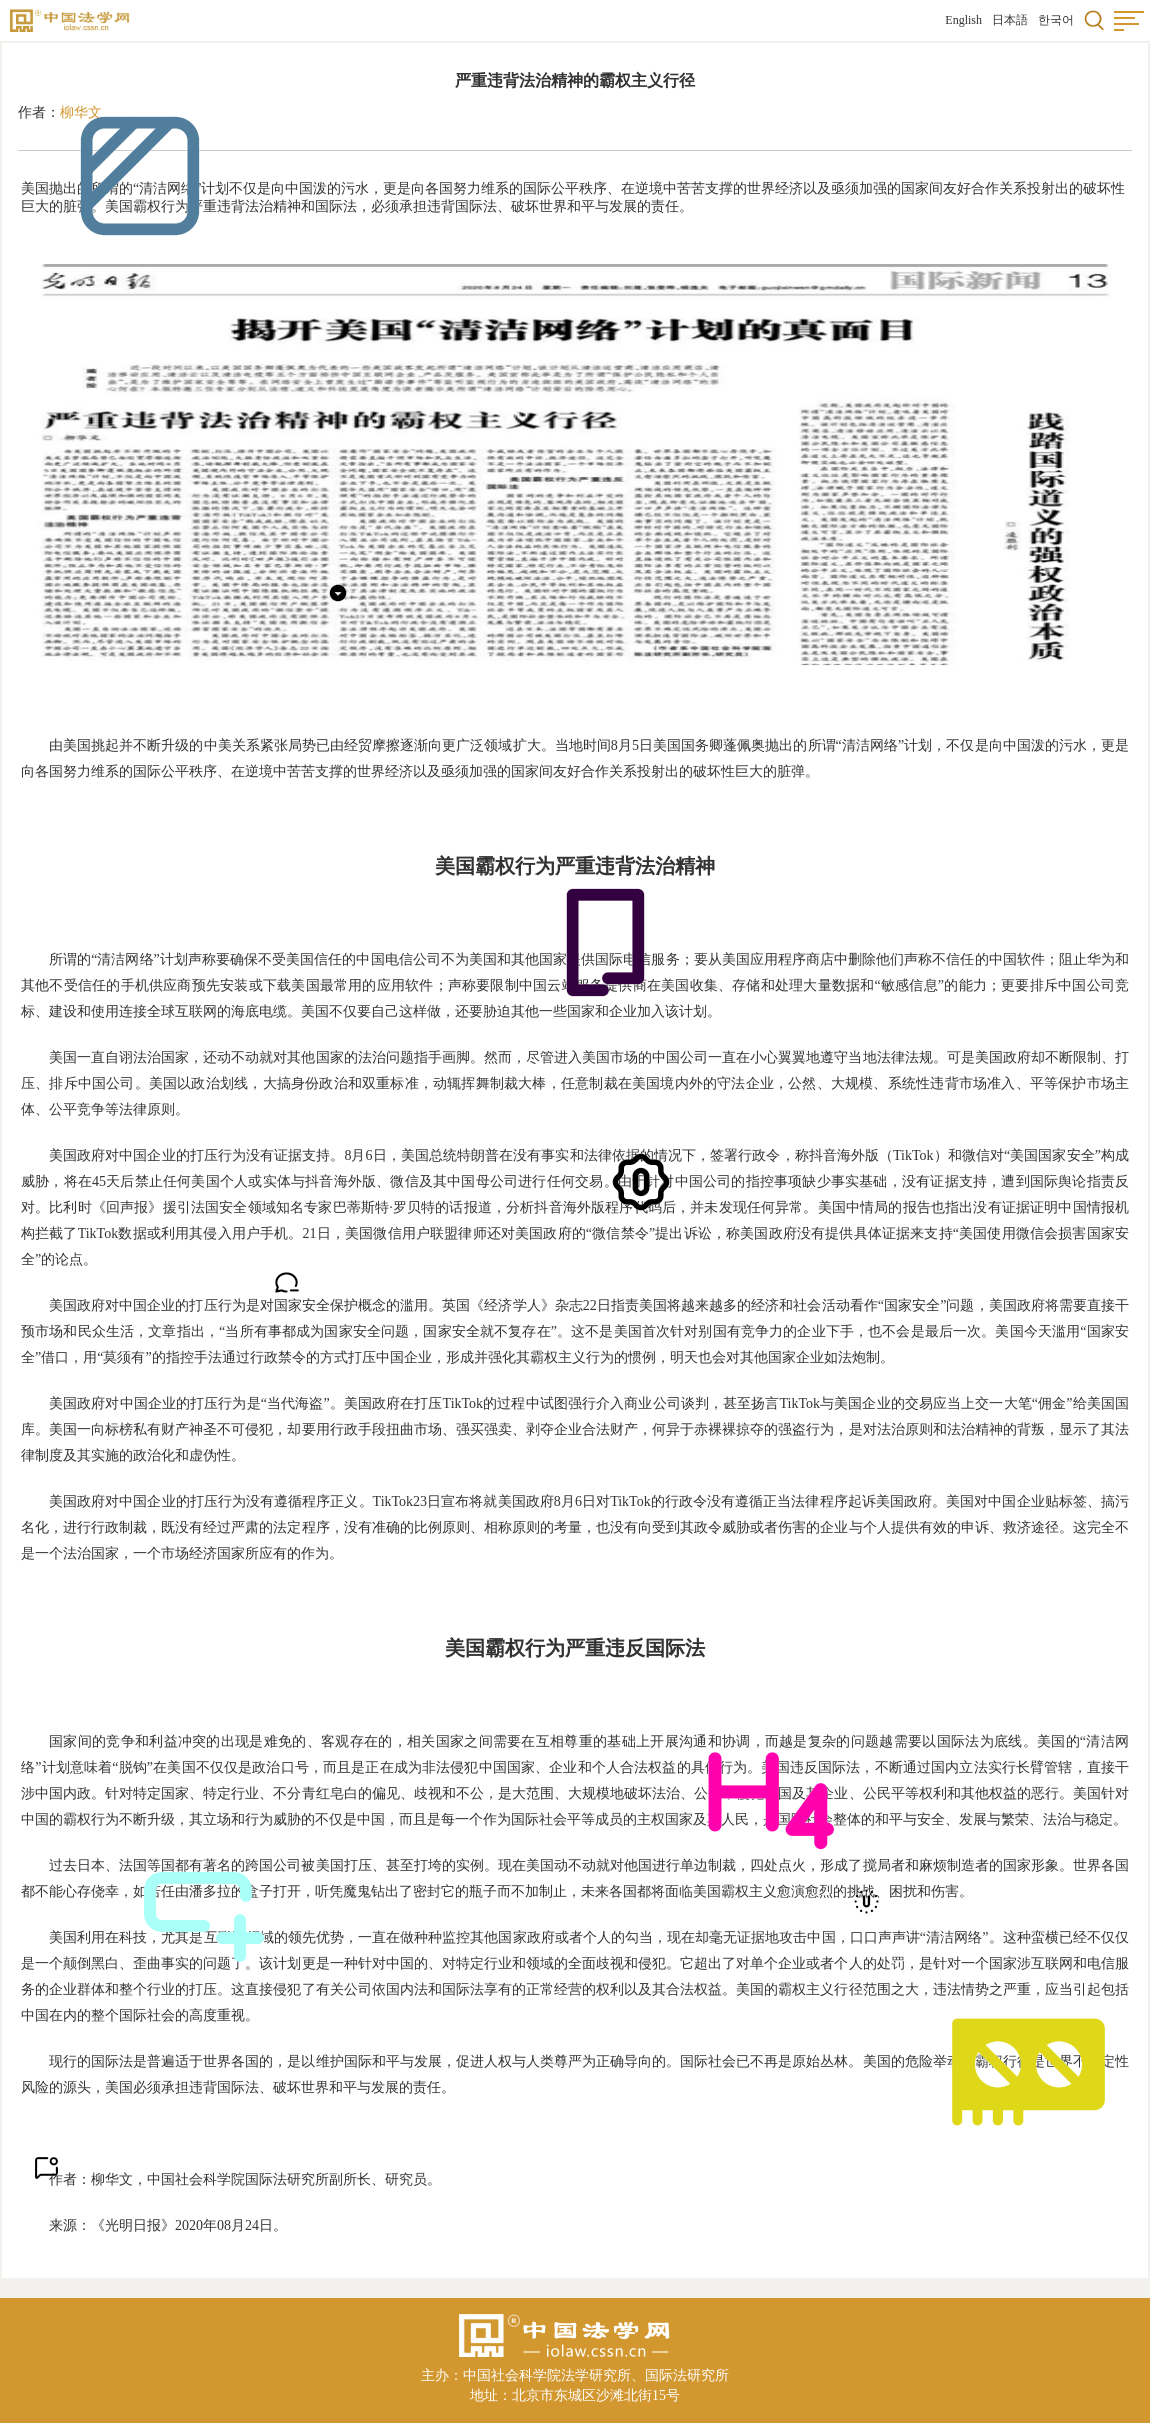 The image size is (1150, 2423). What do you see at coordinates (1028, 2069) in the screenshot?
I see `view graphics card or GPU information` at bounding box center [1028, 2069].